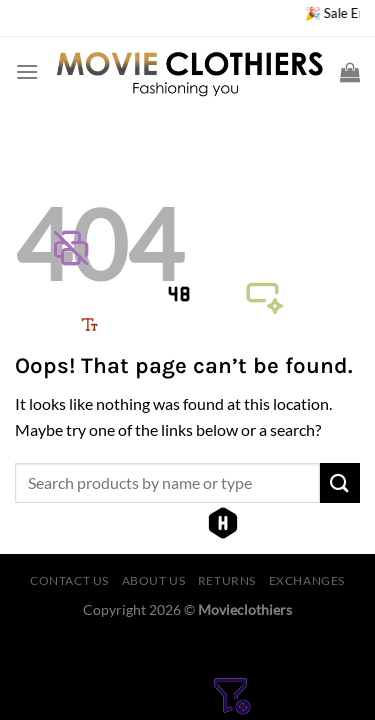 This screenshot has width=375, height=720. Describe the element at coordinates (179, 294) in the screenshot. I see `indicates item number 48 in a list or sequence` at that location.